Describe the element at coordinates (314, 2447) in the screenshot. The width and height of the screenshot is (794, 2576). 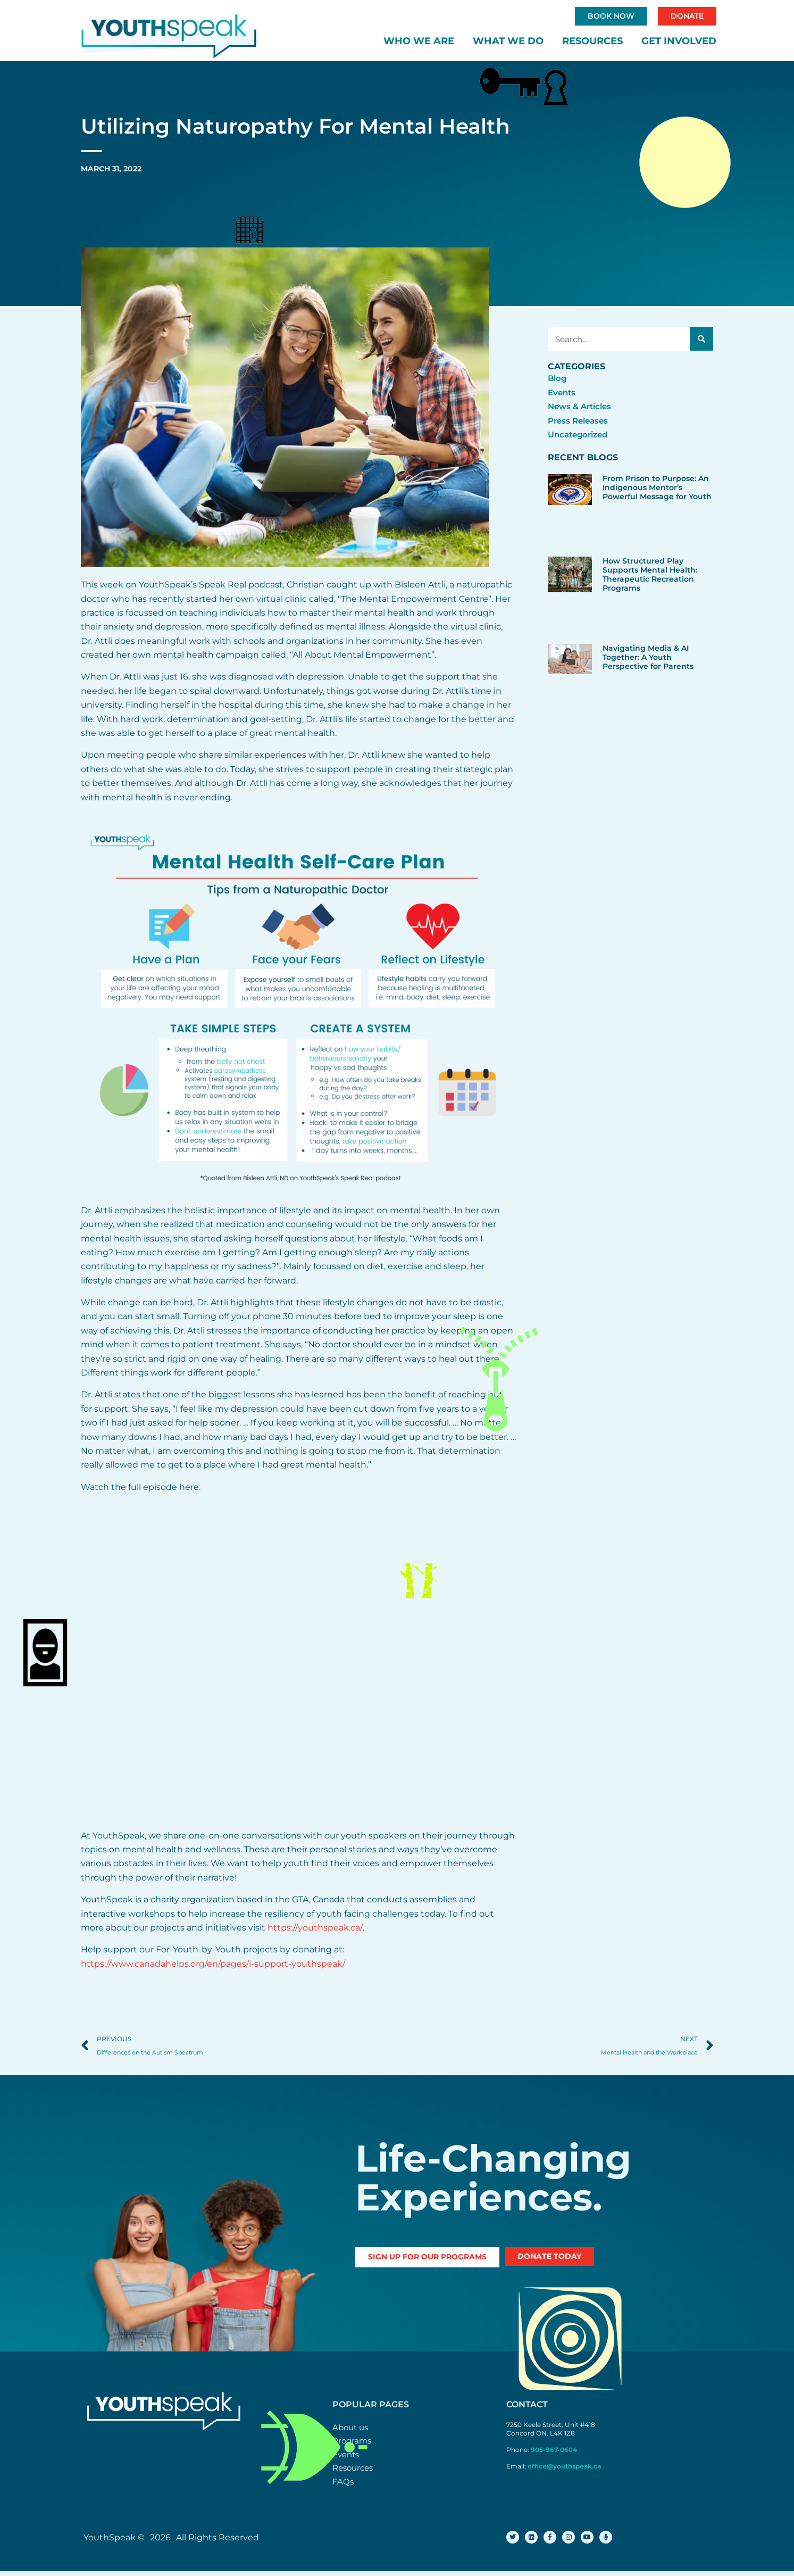
I see `XNOR logic gate symbol in circuit design tool` at that location.